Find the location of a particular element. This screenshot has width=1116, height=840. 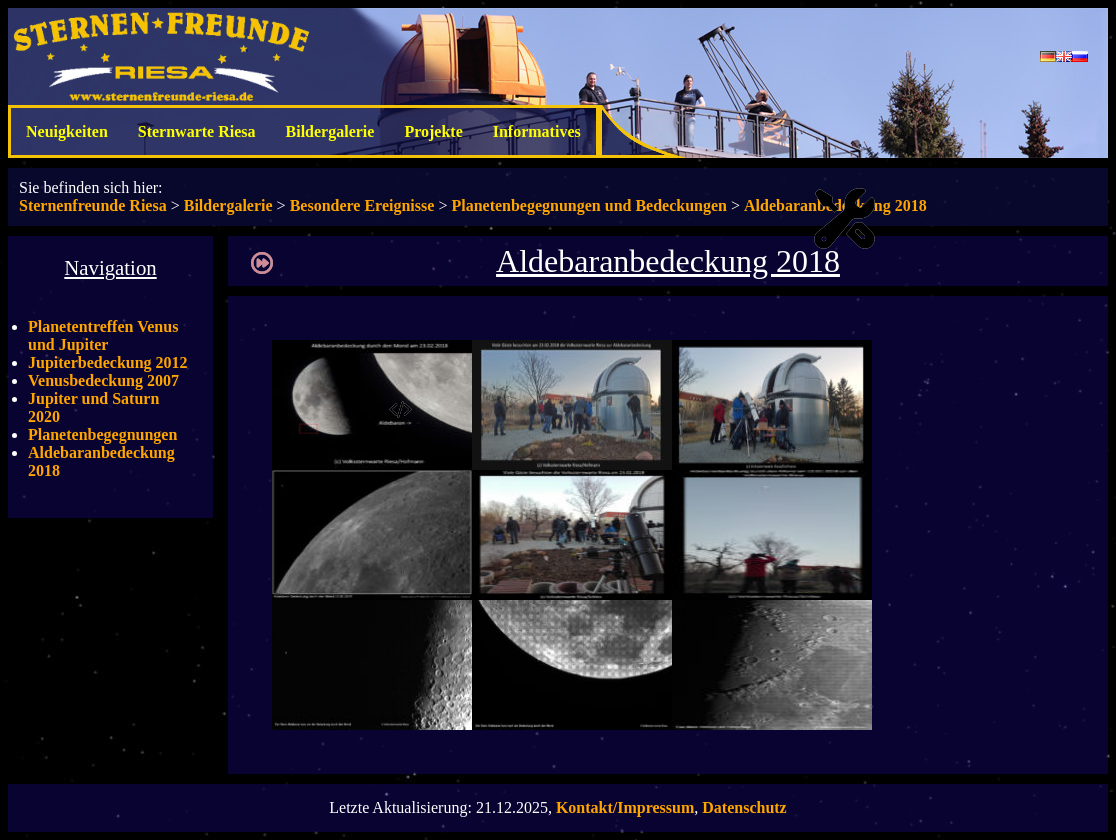

skip forward in media playback is located at coordinates (262, 263).